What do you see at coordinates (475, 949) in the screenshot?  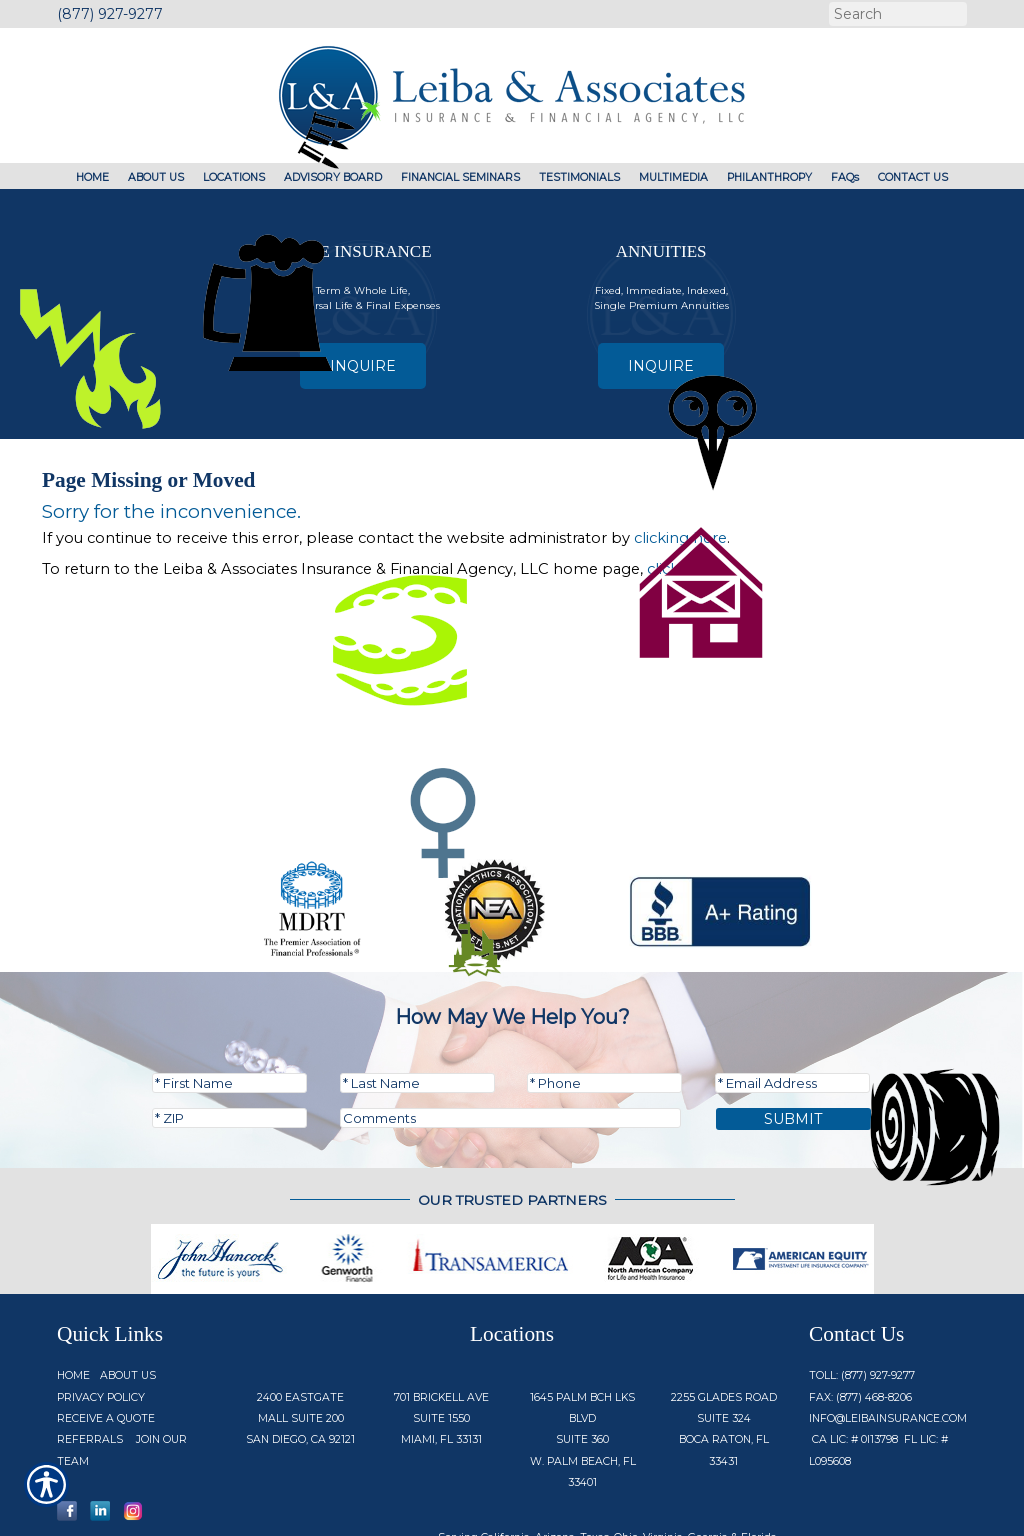 I see `capture or claim a territory` at bounding box center [475, 949].